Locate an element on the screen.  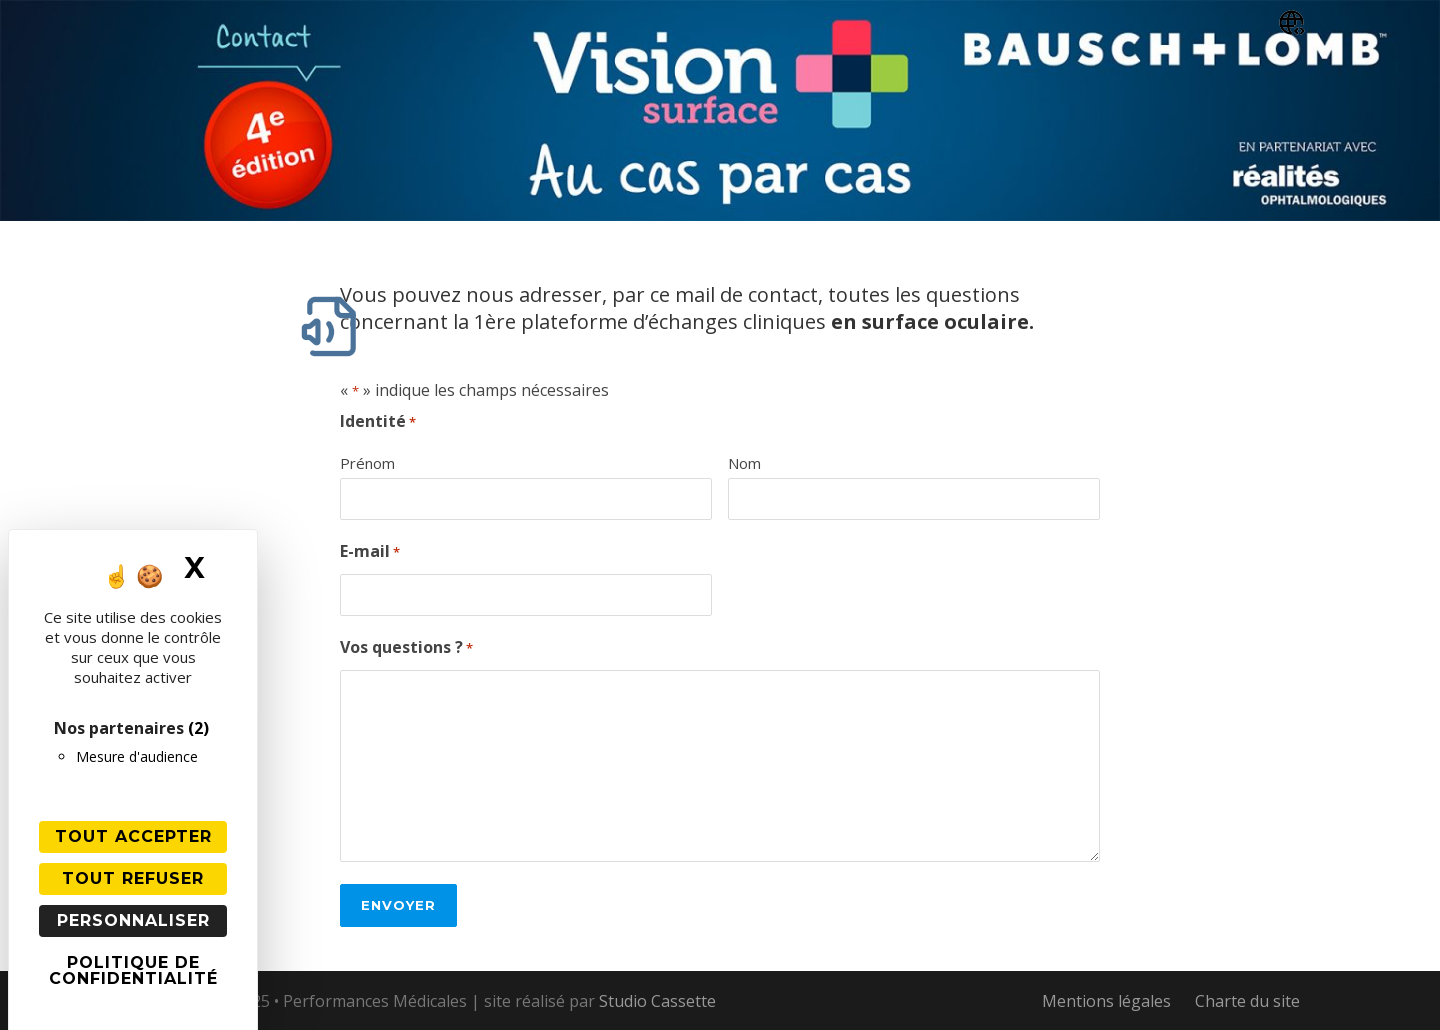
access web development tools is located at coordinates (1291, 22).